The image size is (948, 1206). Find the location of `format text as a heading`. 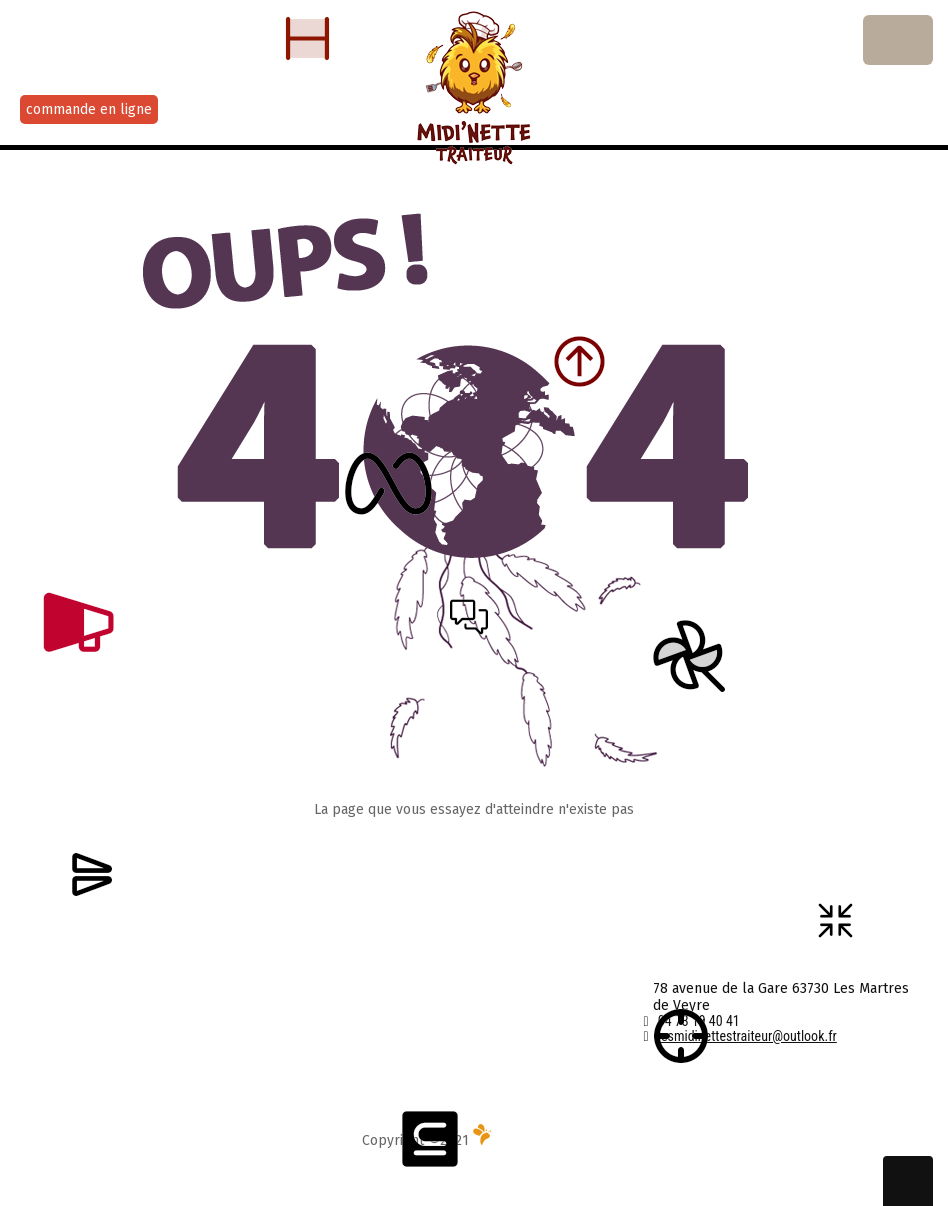

format text as a heading is located at coordinates (307, 38).